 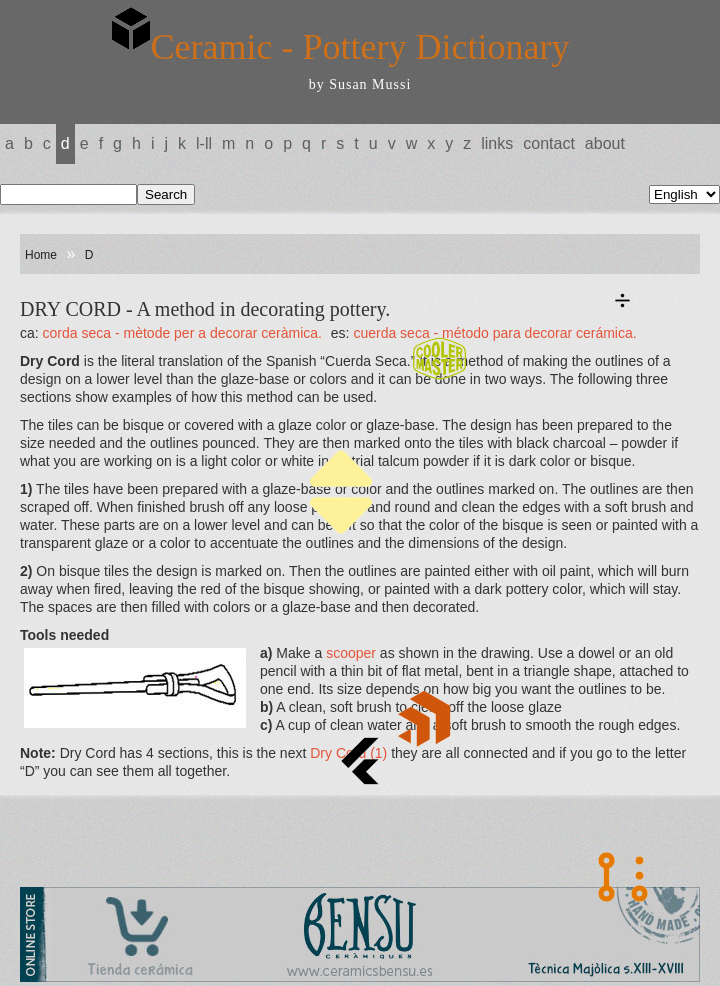 I want to click on progress software company logo, so click(x=424, y=719).